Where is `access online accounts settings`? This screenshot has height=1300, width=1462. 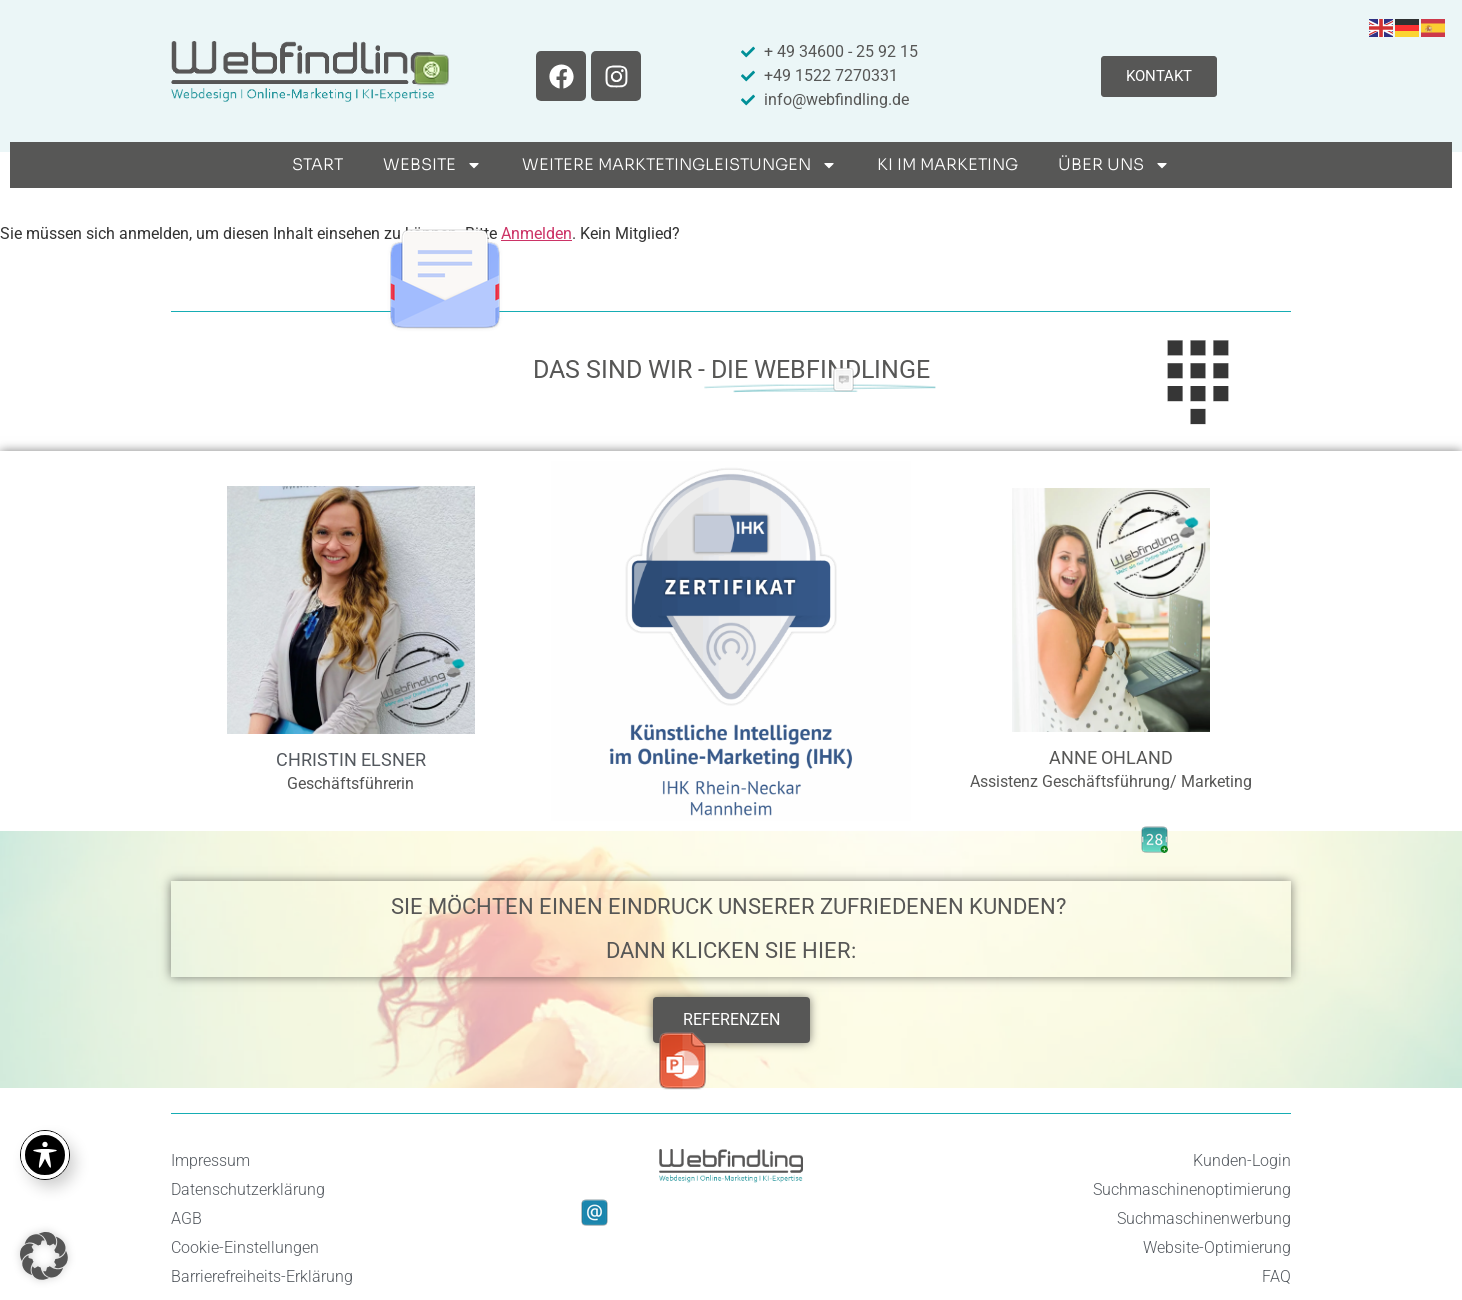
access online accounts settings is located at coordinates (594, 1212).